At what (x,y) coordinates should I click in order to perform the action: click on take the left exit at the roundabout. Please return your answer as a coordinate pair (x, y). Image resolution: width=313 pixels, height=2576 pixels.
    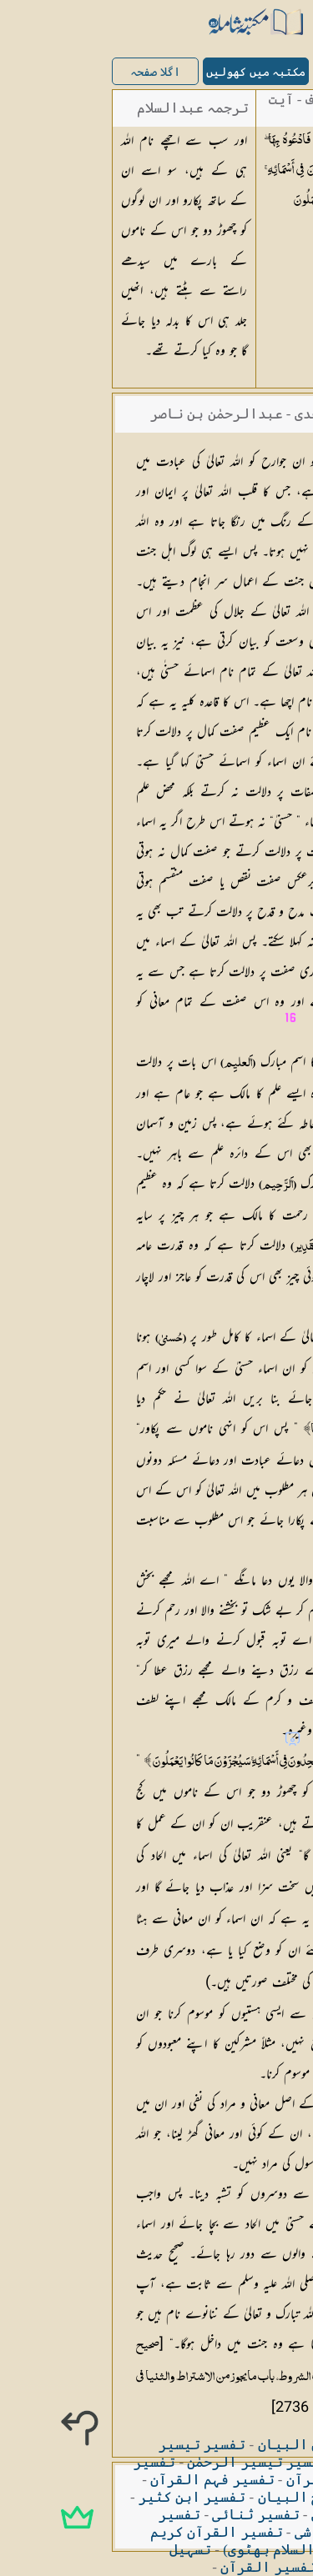
    Looking at the image, I should click on (79, 2427).